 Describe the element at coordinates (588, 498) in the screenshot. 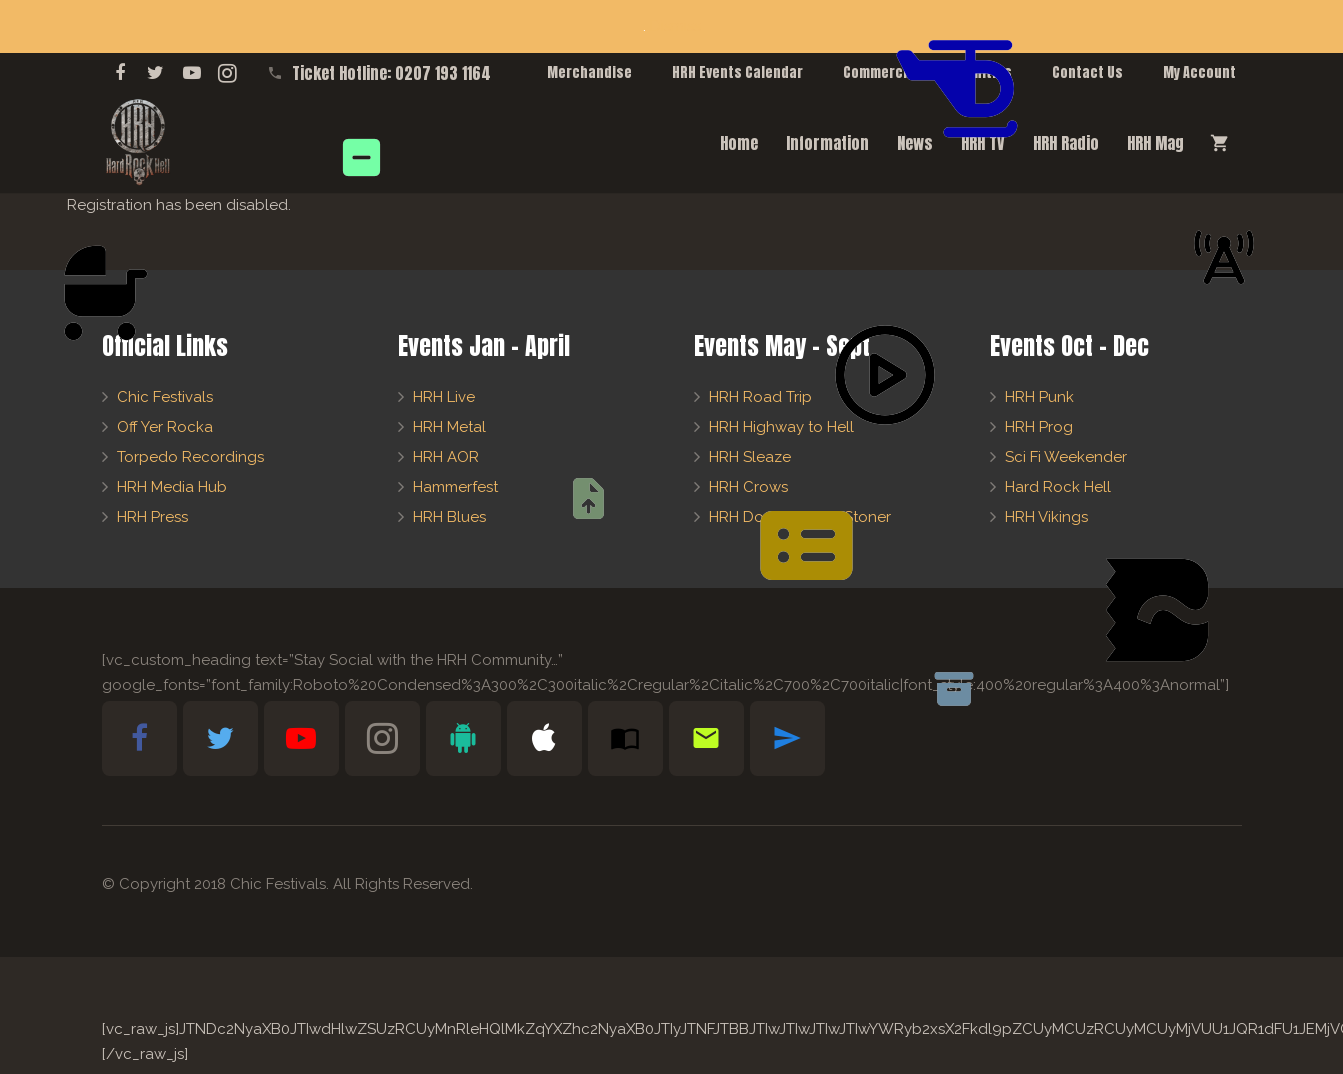

I see `upload a file` at that location.